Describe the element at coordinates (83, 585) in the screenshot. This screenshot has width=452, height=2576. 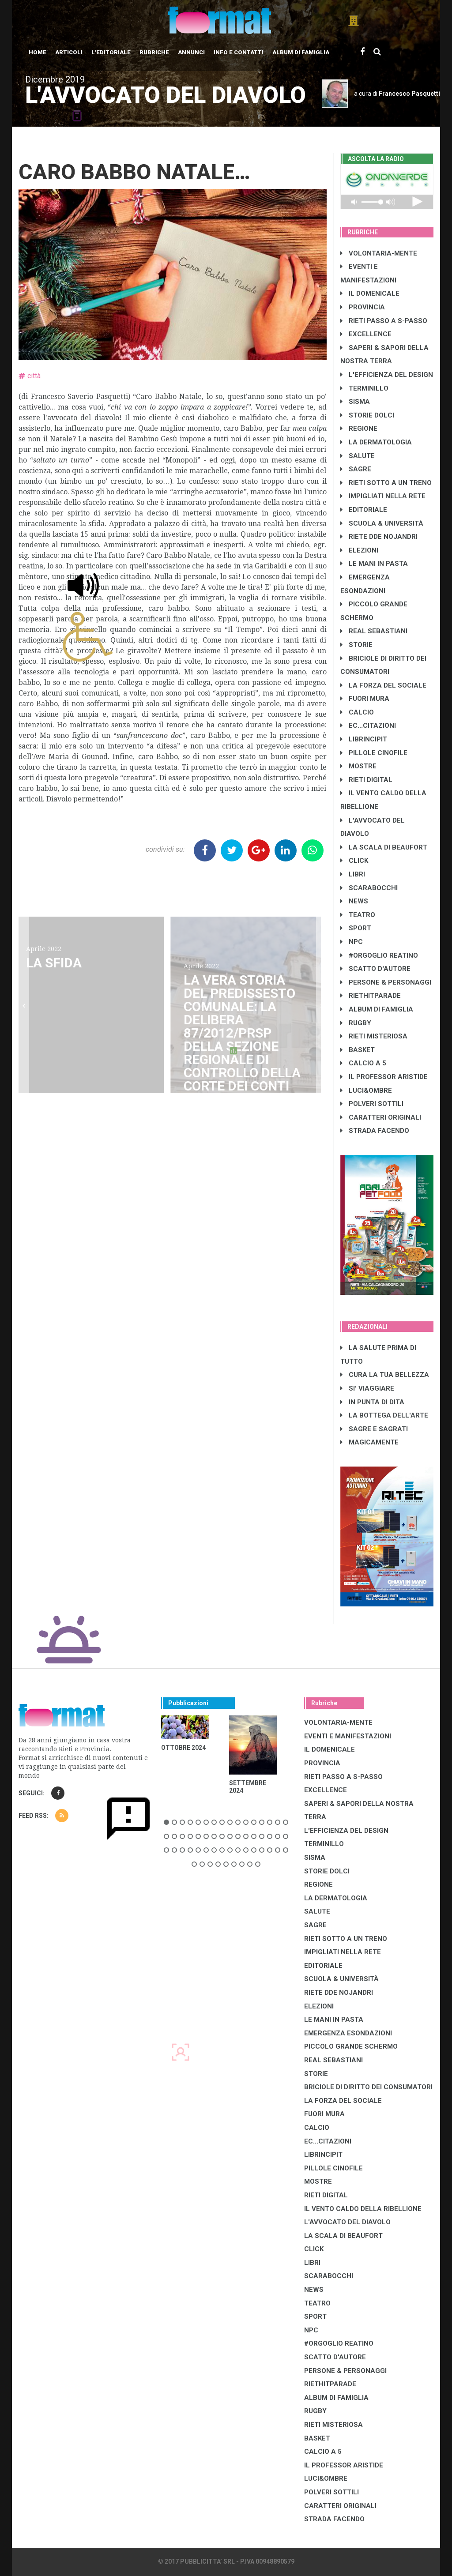
I see `volume is set to high` at that location.